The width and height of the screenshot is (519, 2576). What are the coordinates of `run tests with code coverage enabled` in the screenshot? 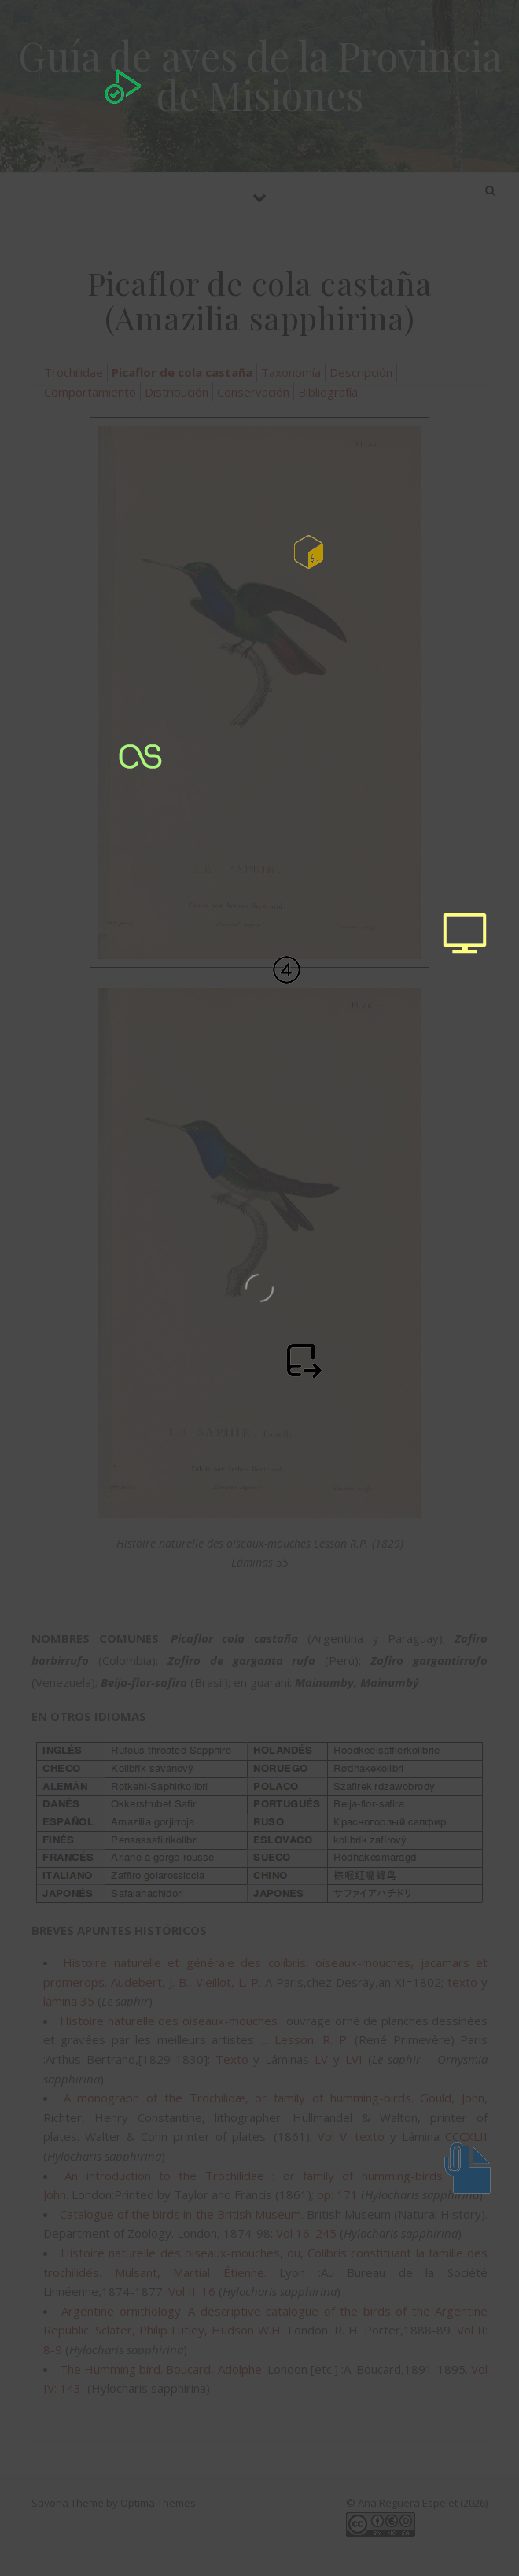 It's located at (123, 85).